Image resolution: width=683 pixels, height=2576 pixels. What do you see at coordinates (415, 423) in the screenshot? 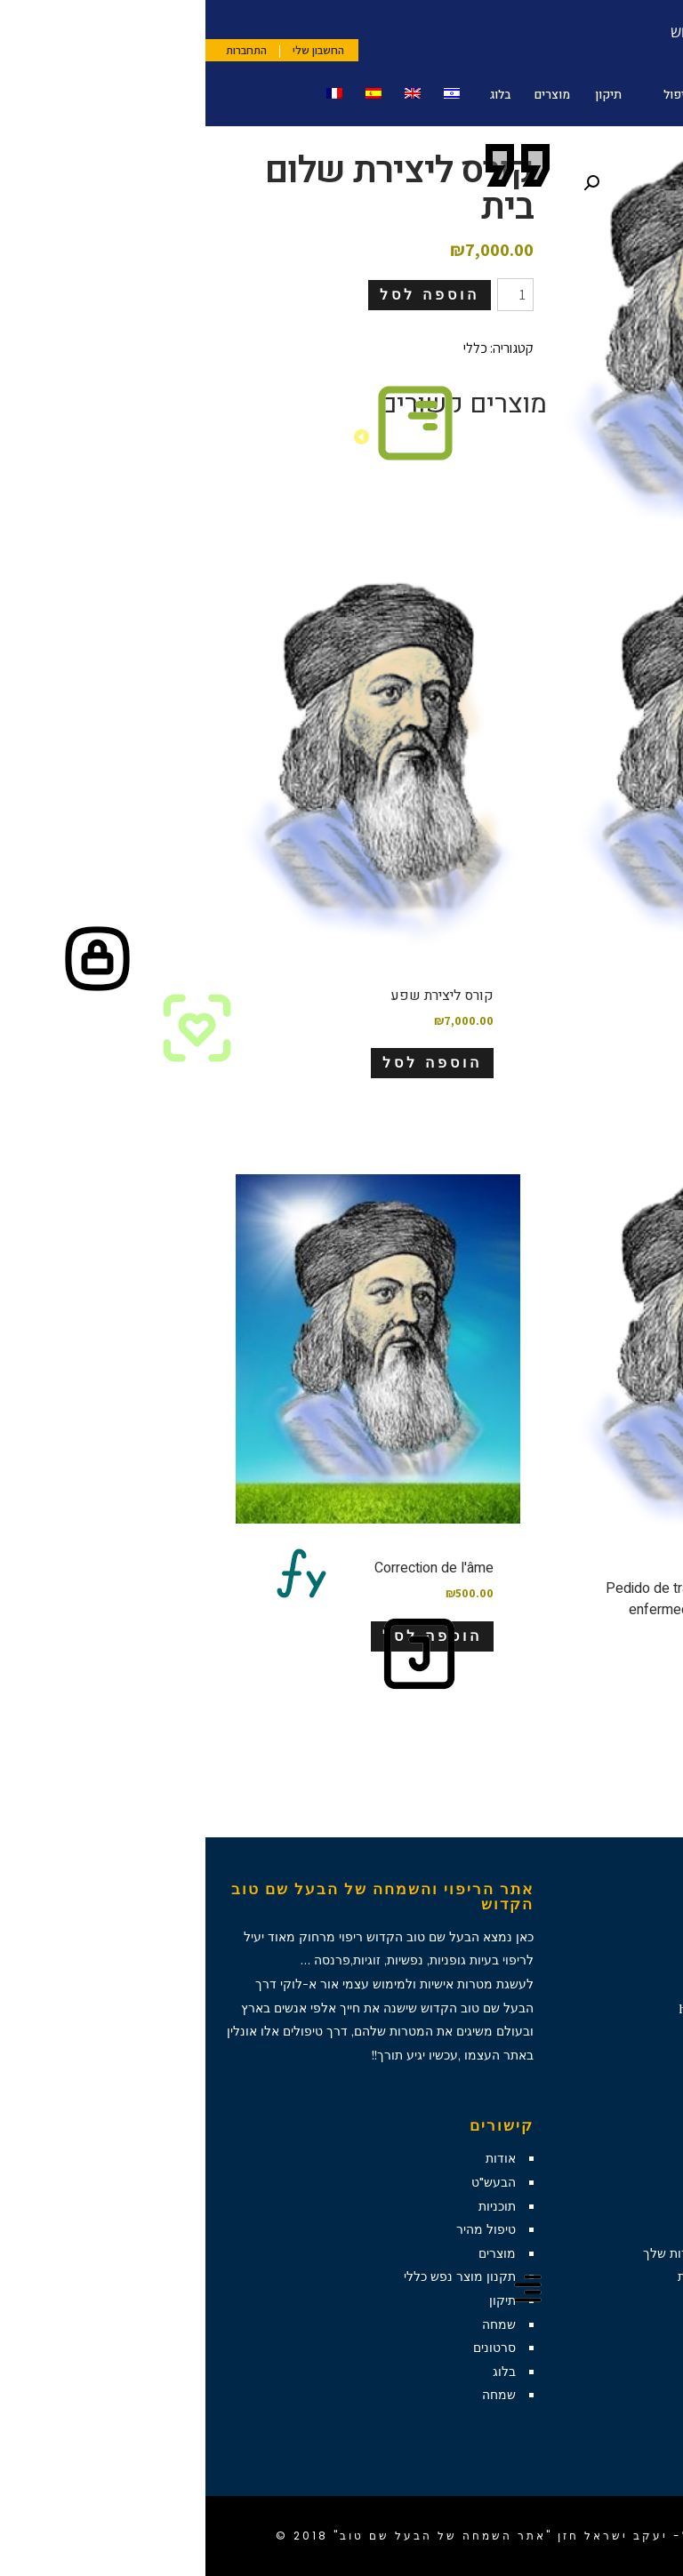
I see `align content to the top-right corner` at bounding box center [415, 423].